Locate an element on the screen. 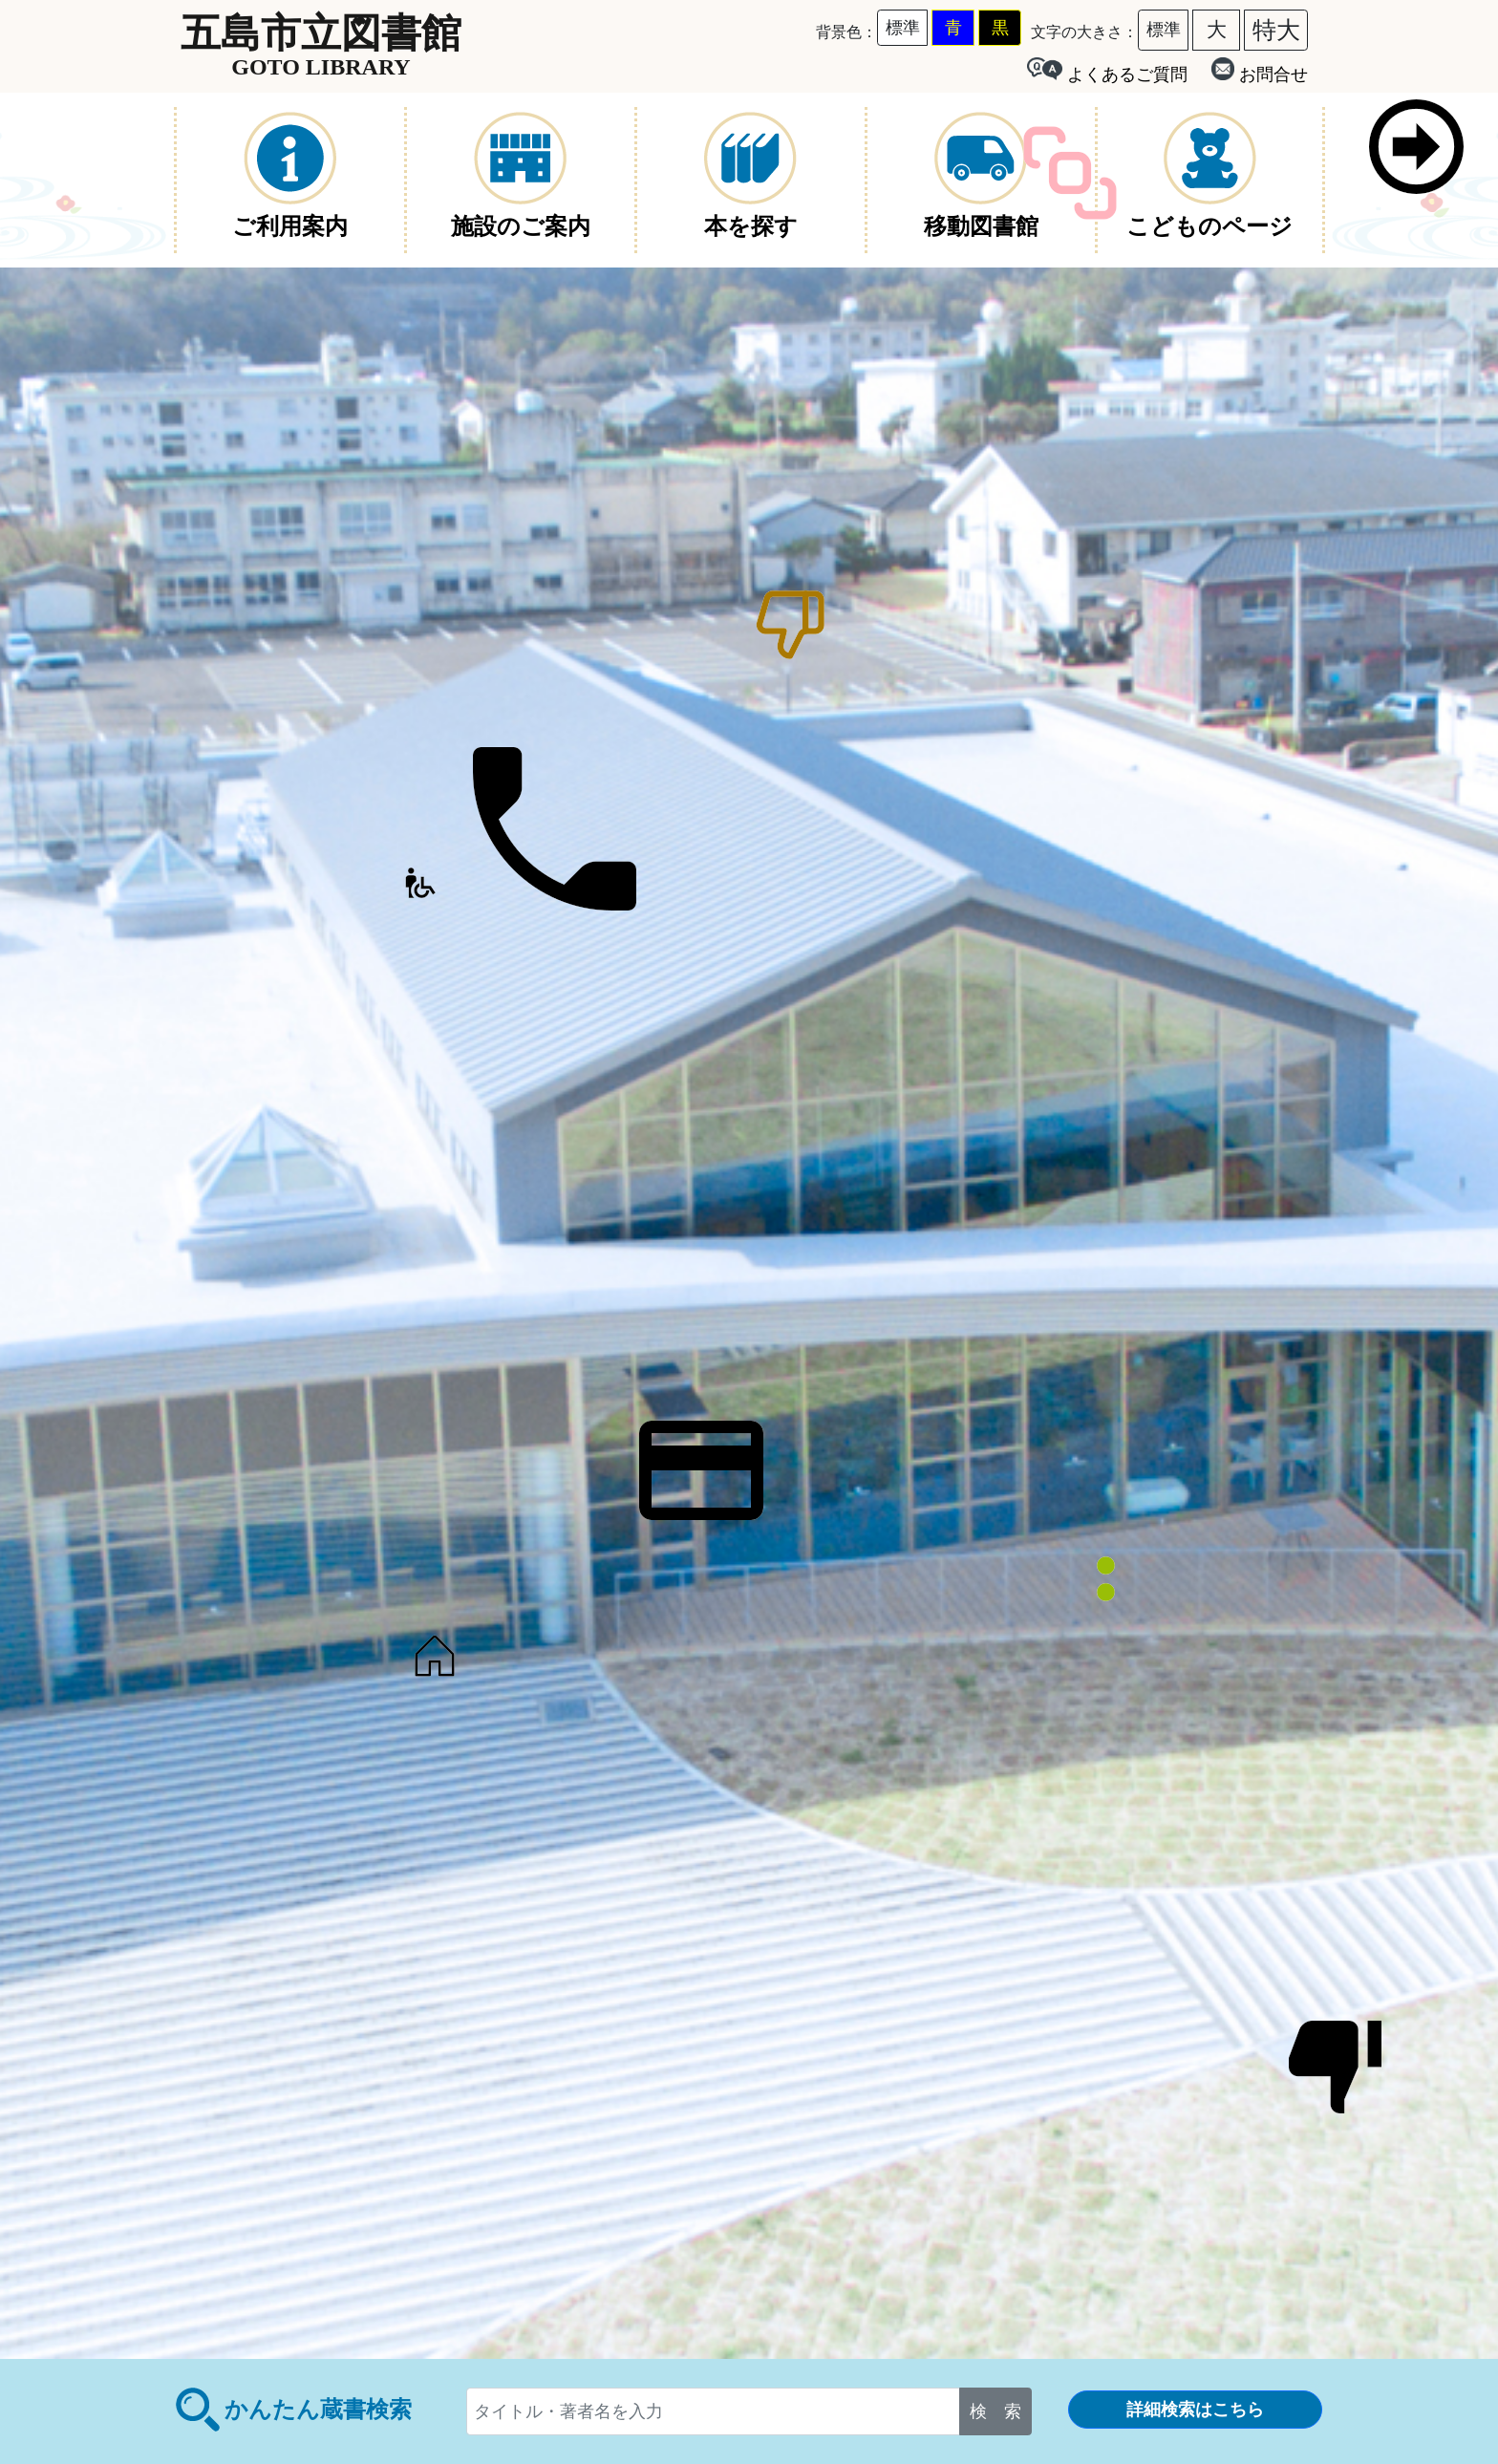  navigate to home screen is located at coordinates (435, 1657).